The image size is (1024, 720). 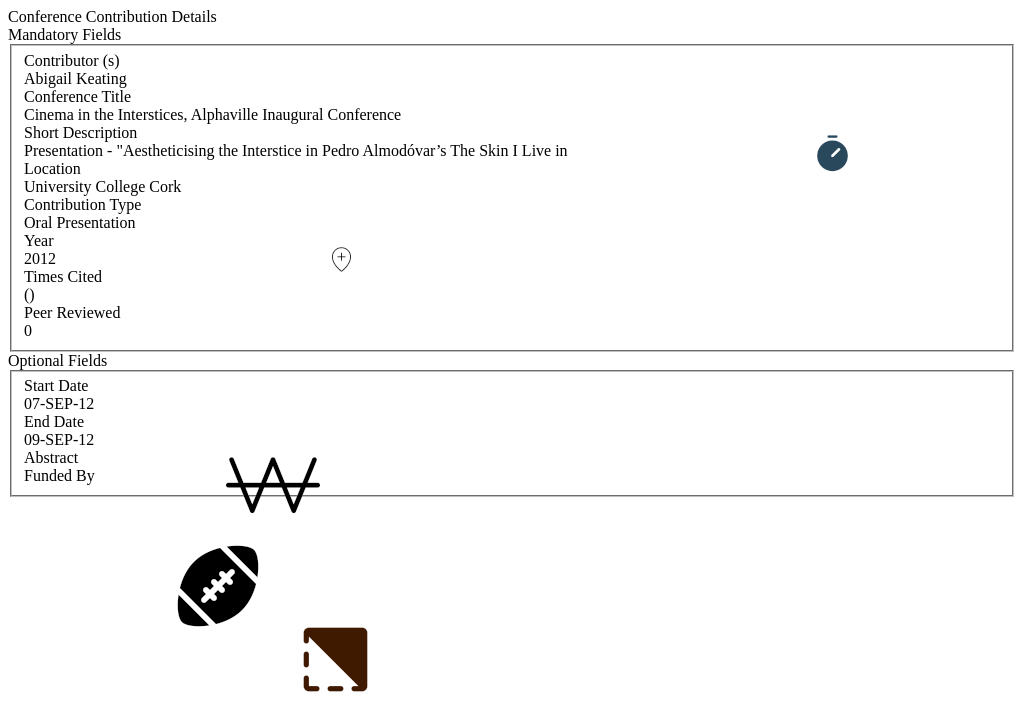 What do you see at coordinates (341, 259) in the screenshot?
I see `add a new location pin` at bounding box center [341, 259].